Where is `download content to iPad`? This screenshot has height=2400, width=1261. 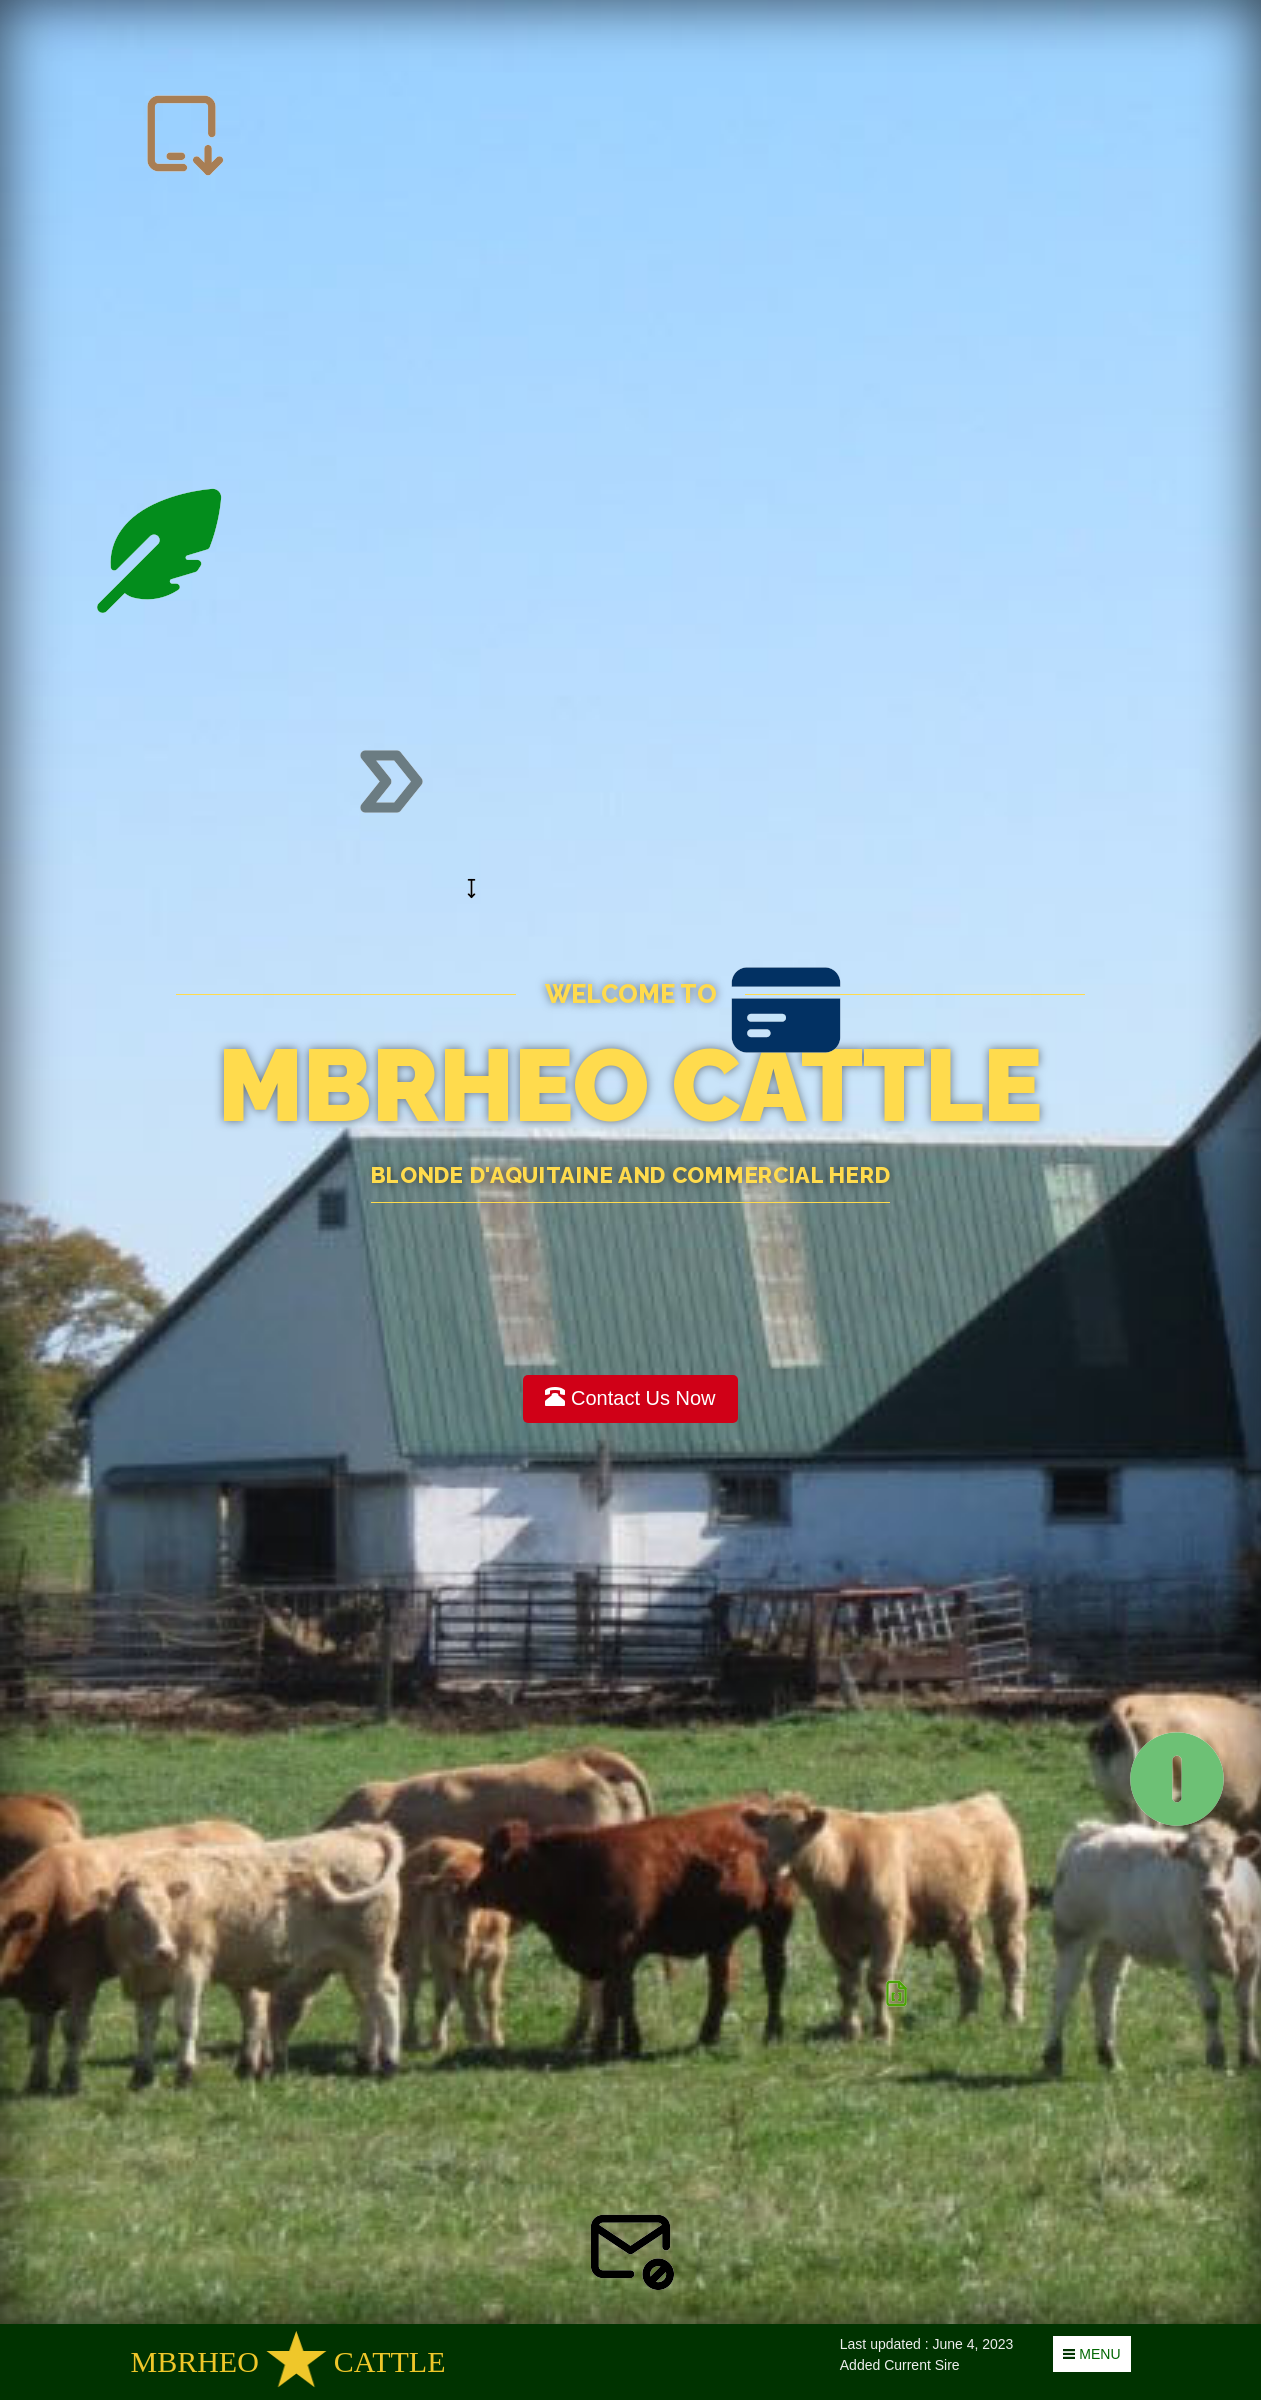
download content to iPad is located at coordinates (181, 133).